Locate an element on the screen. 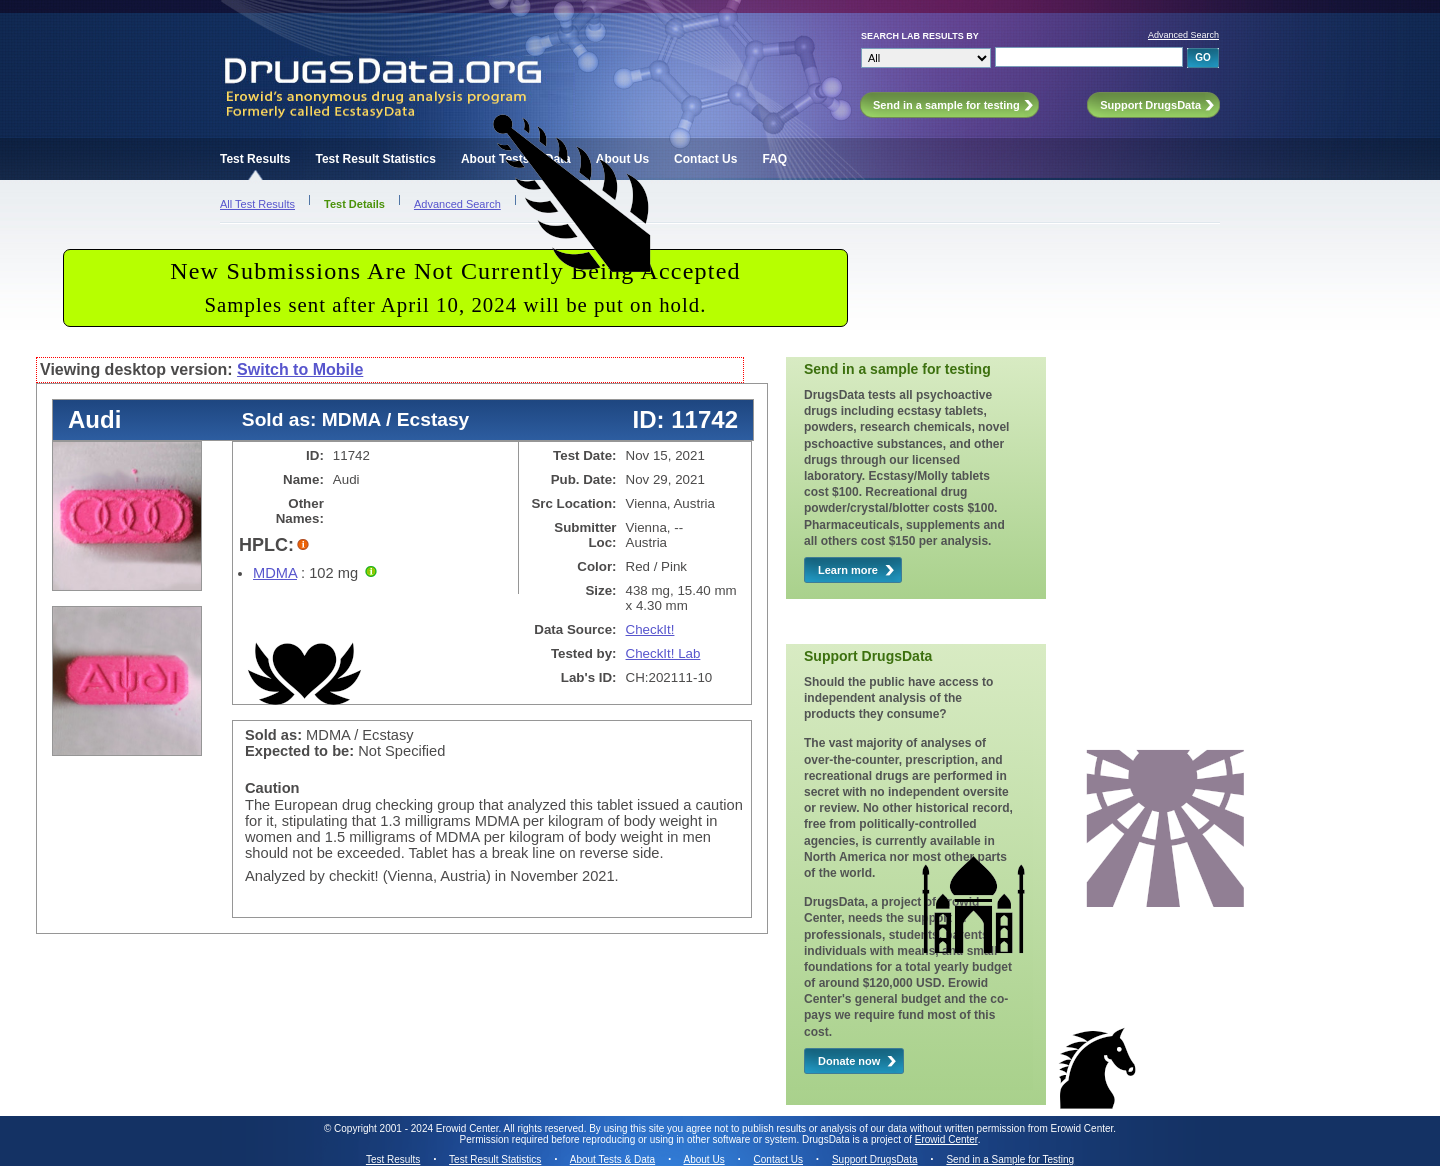 This screenshot has width=1440, height=1166. select the knight piece in a chess game is located at coordinates (1100, 1069).